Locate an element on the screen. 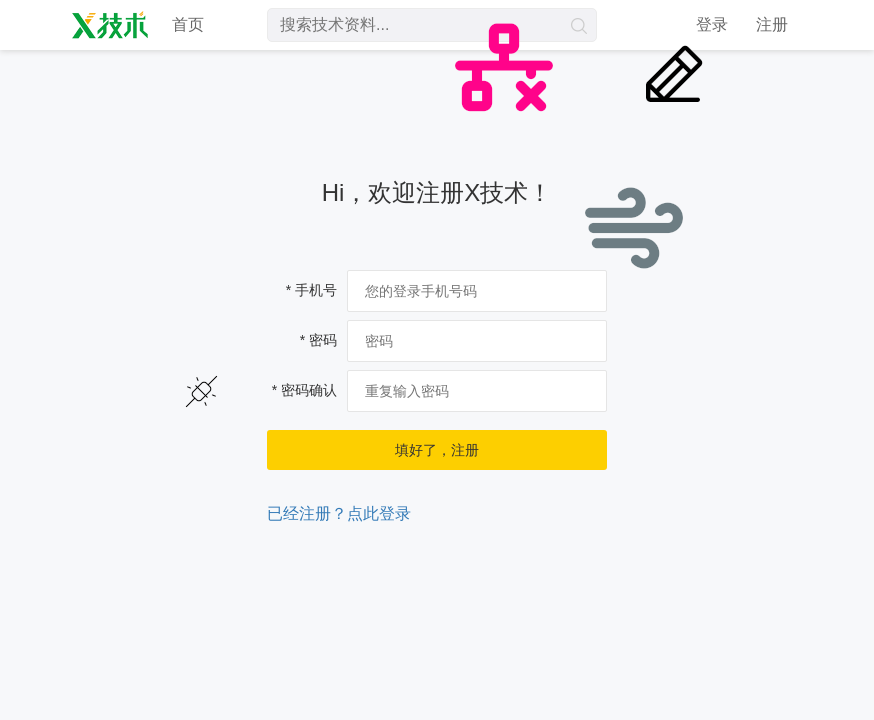  edit text or content is located at coordinates (673, 75).